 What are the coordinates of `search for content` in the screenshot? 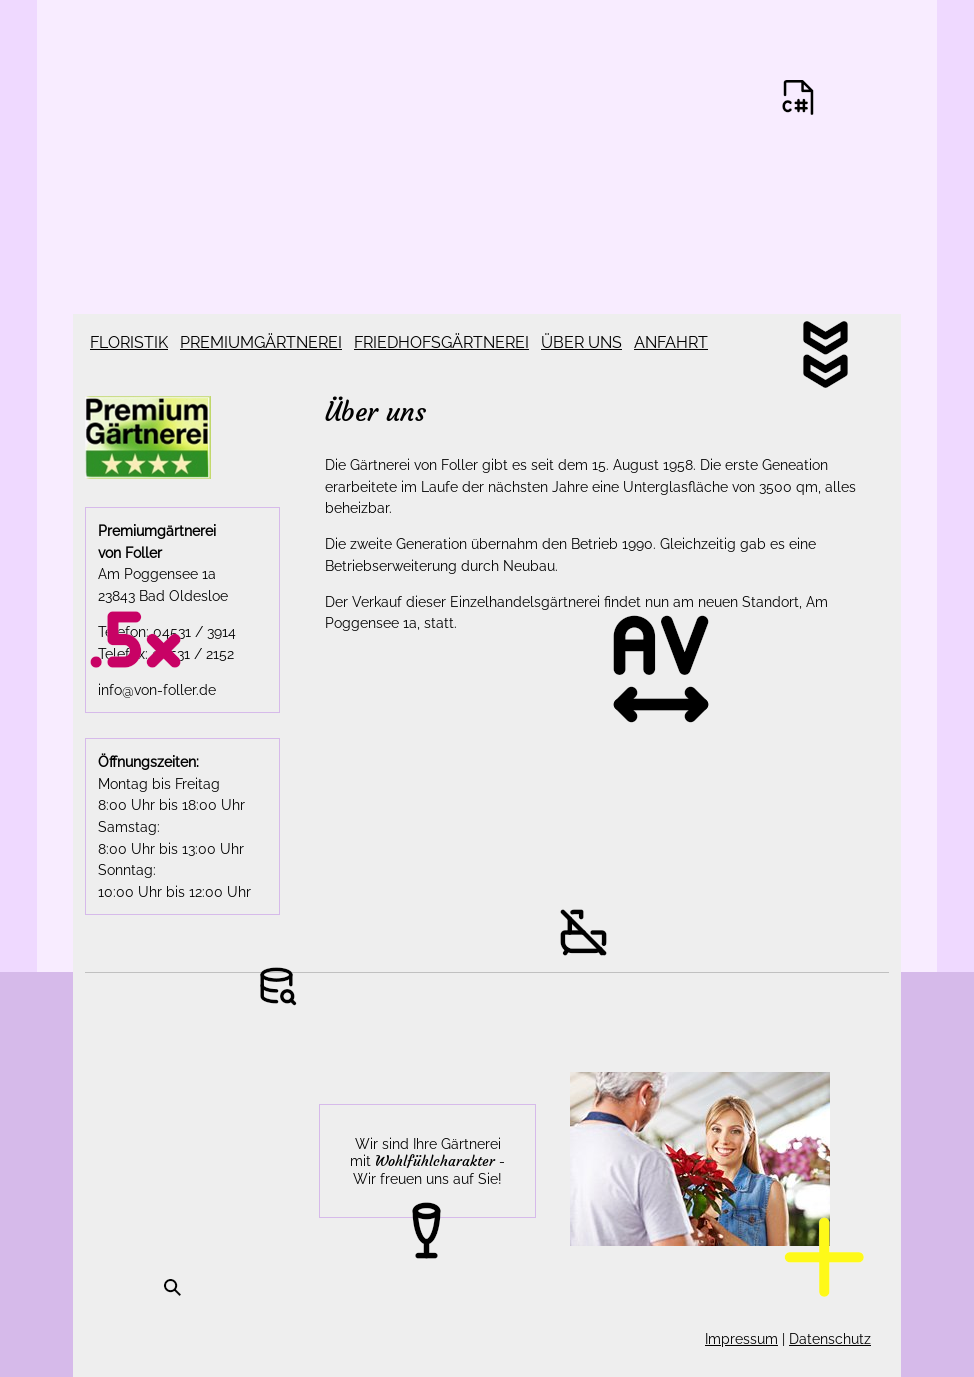 It's located at (172, 1287).